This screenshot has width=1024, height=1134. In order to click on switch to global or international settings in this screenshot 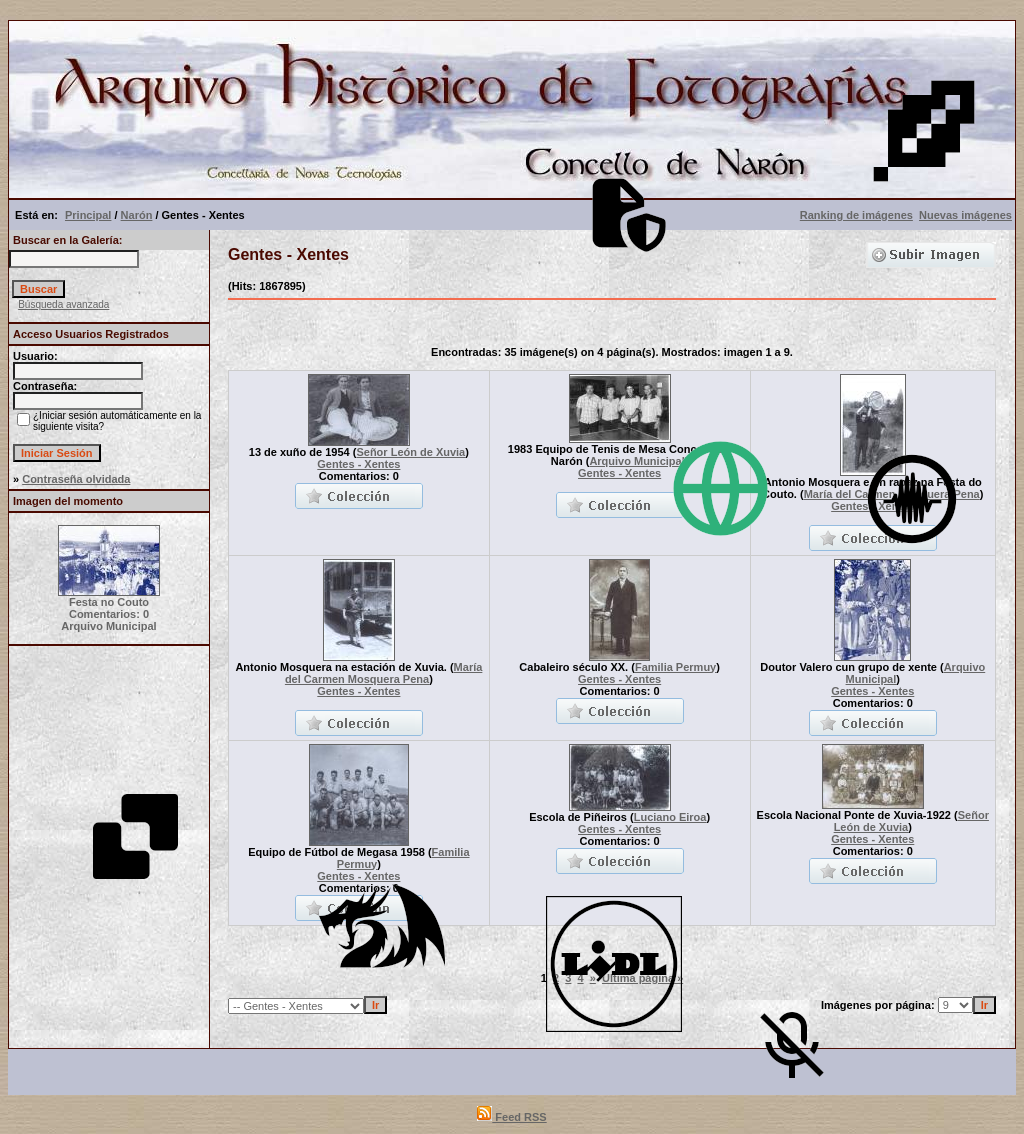, I will do `click(720, 488)`.